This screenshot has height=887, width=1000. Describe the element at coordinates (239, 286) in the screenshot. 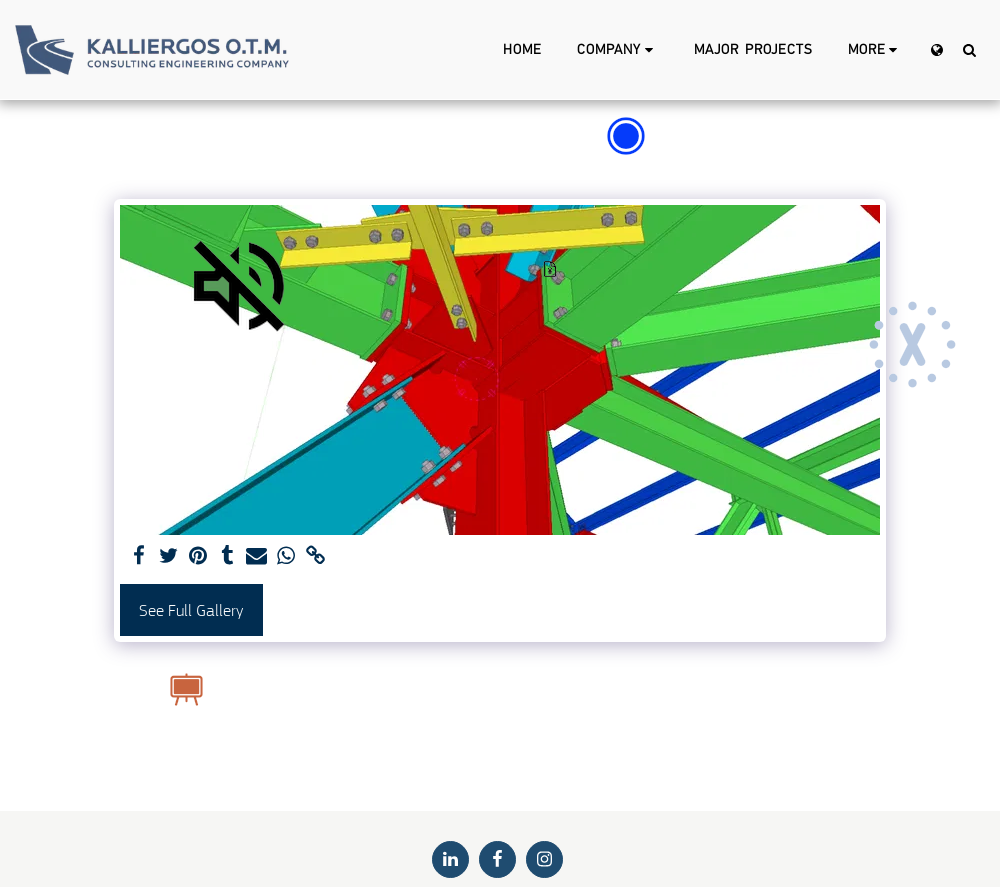

I see `mute audio or sound` at that location.